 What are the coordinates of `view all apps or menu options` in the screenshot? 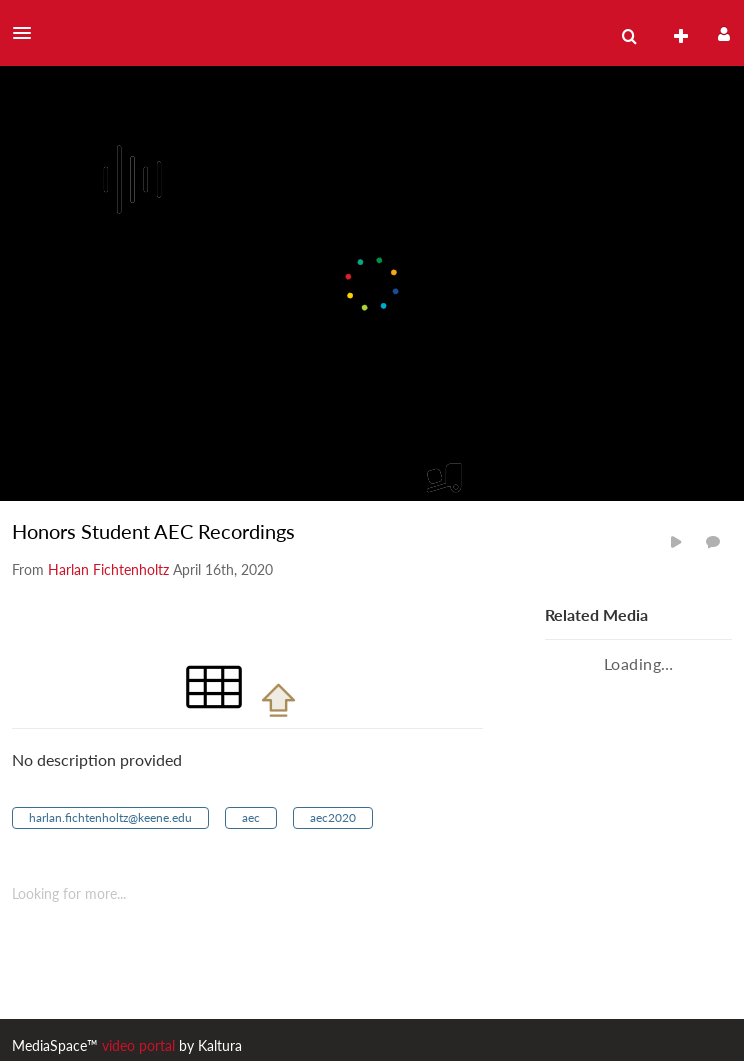 It's located at (214, 687).